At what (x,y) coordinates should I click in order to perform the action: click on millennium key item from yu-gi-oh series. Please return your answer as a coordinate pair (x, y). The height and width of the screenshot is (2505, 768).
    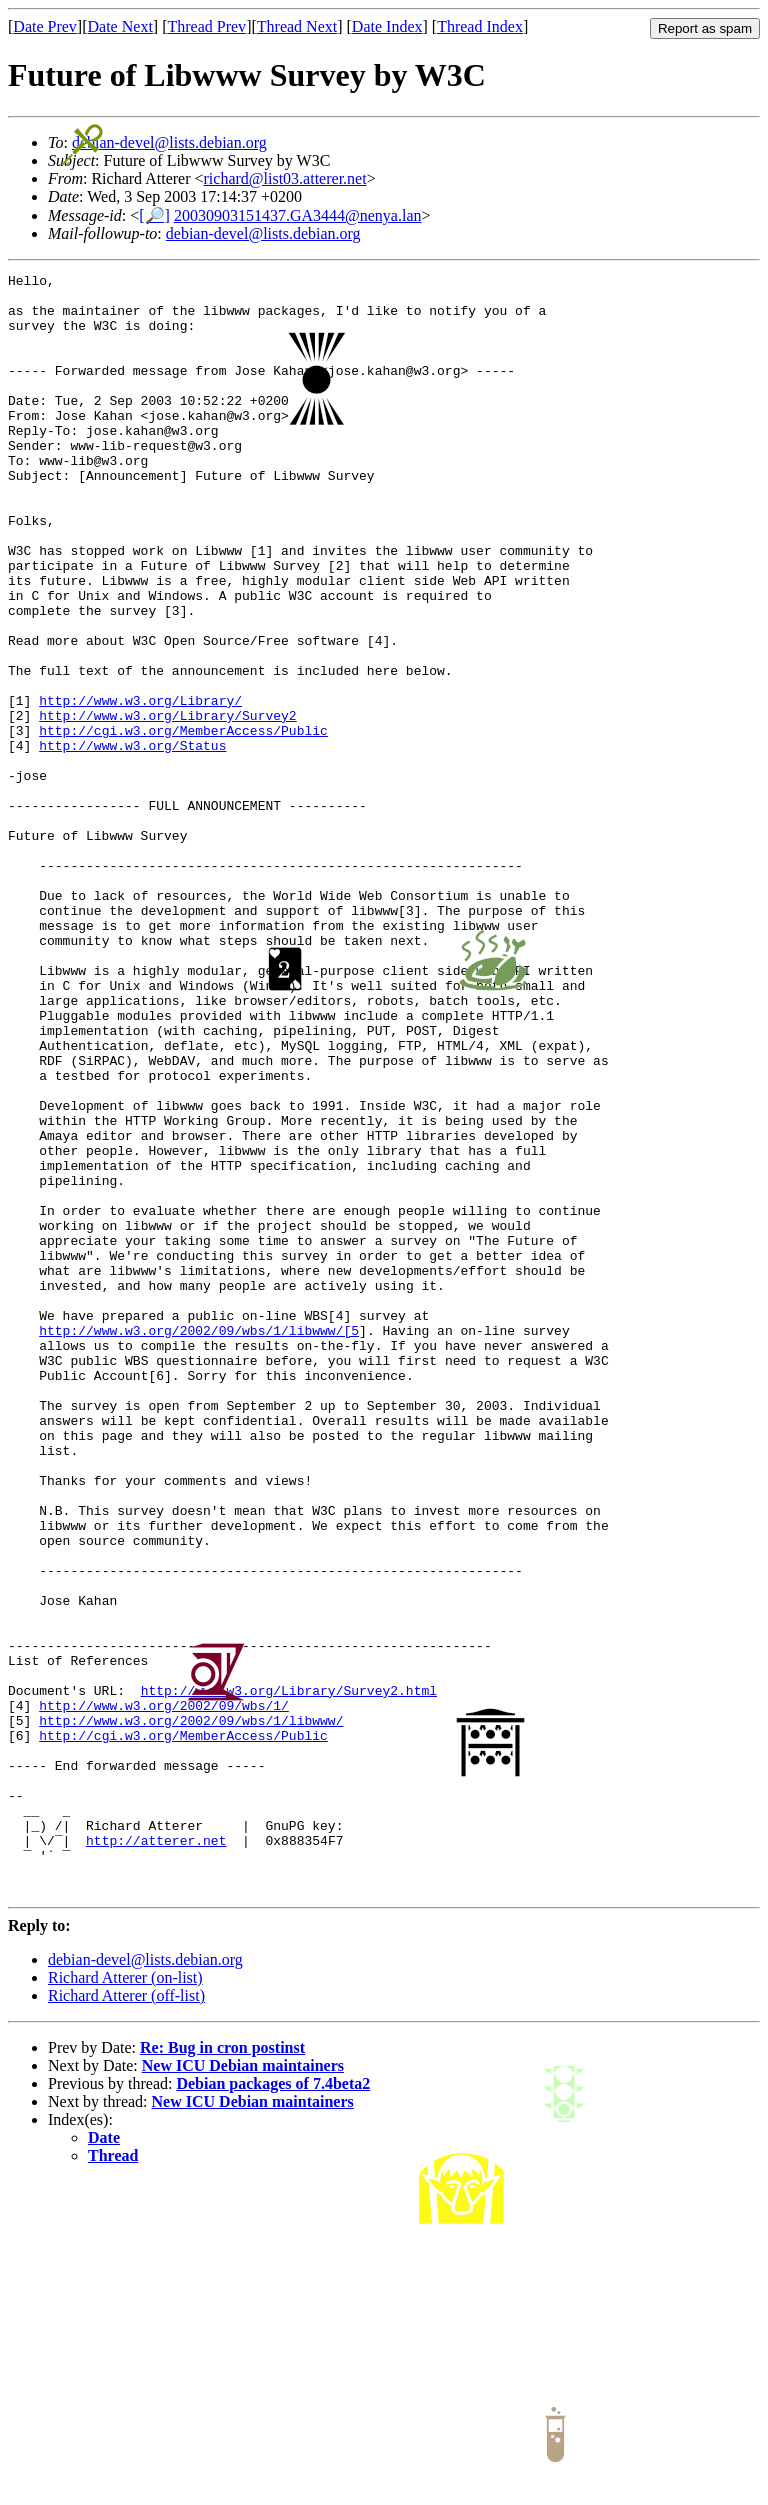
    Looking at the image, I should click on (82, 145).